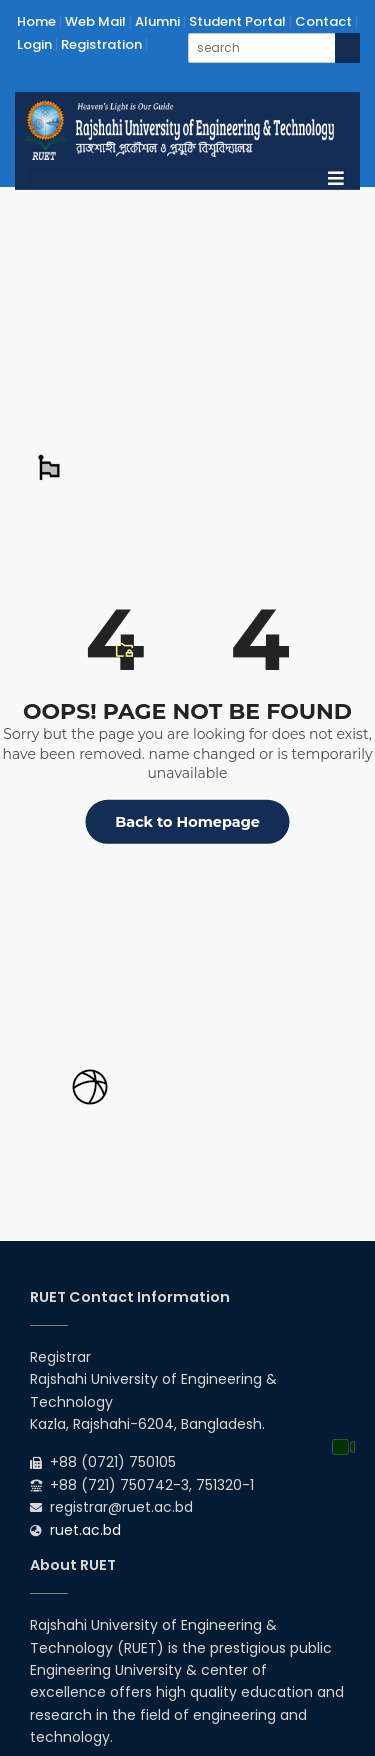 This screenshot has height=1756, width=375. I want to click on add a flag emoji to your message, so click(49, 468).